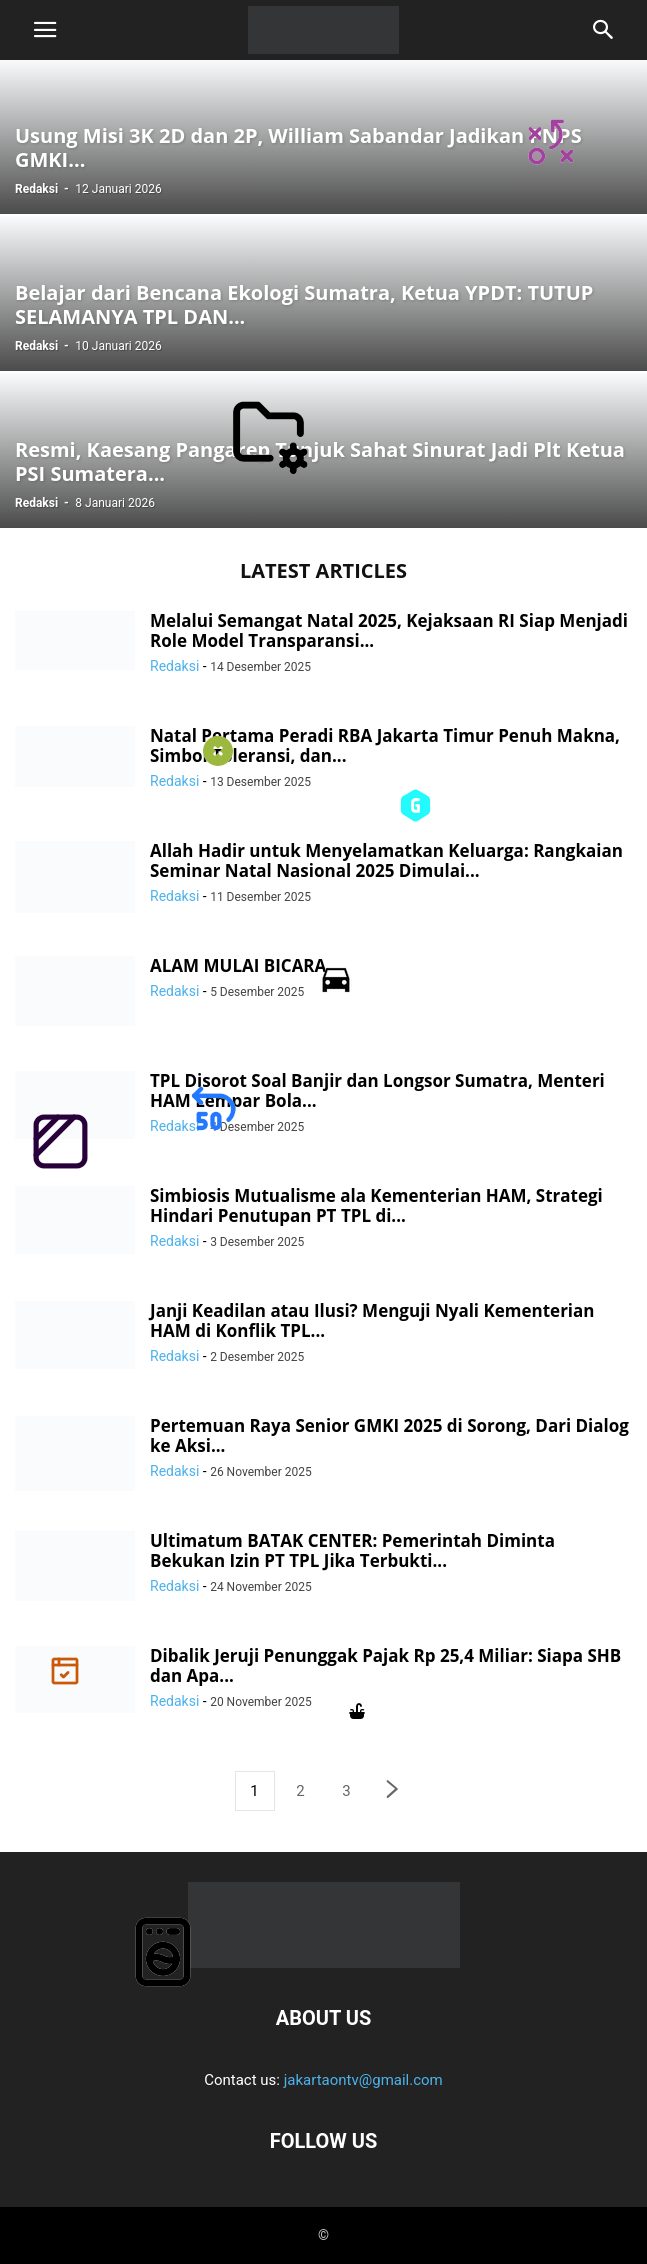 The height and width of the screenshot is (2264, 647). What do you see at coordinates (357, 1711) in the screenshot?
I see `indicates kitchen or bathroom facilities` at bounding box center [357, 1711].